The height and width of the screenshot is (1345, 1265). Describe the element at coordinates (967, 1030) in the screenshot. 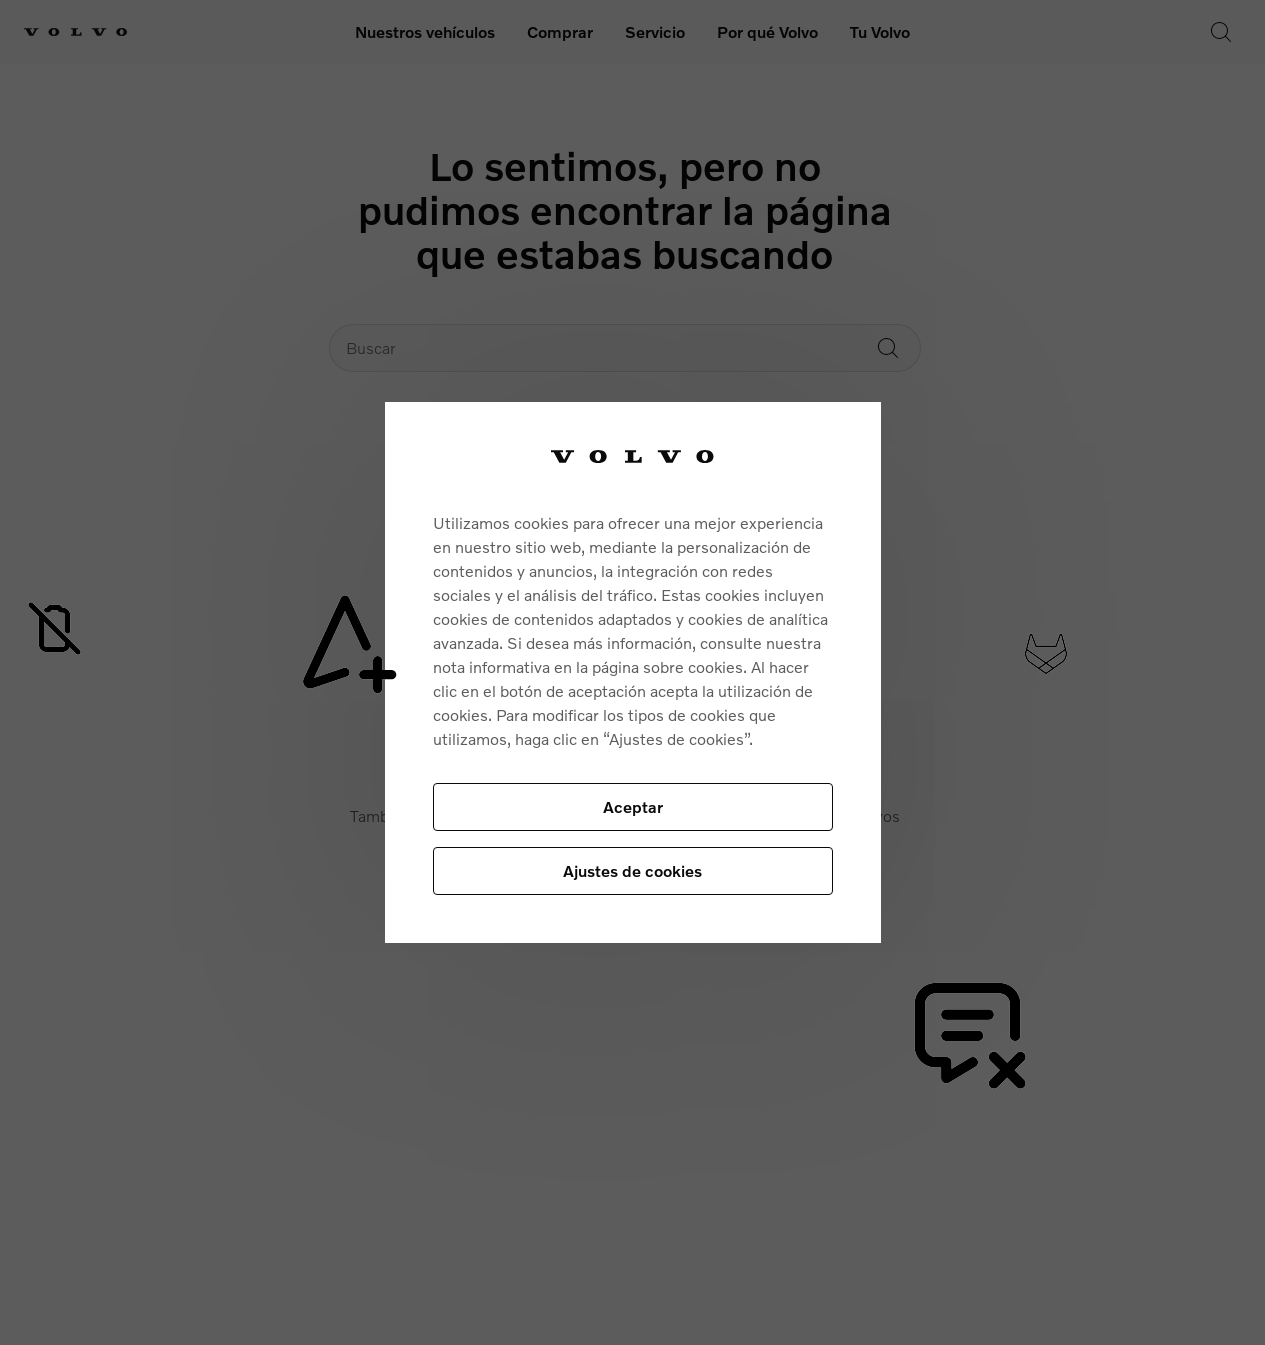

I see `delete a message or conversation` at that location.